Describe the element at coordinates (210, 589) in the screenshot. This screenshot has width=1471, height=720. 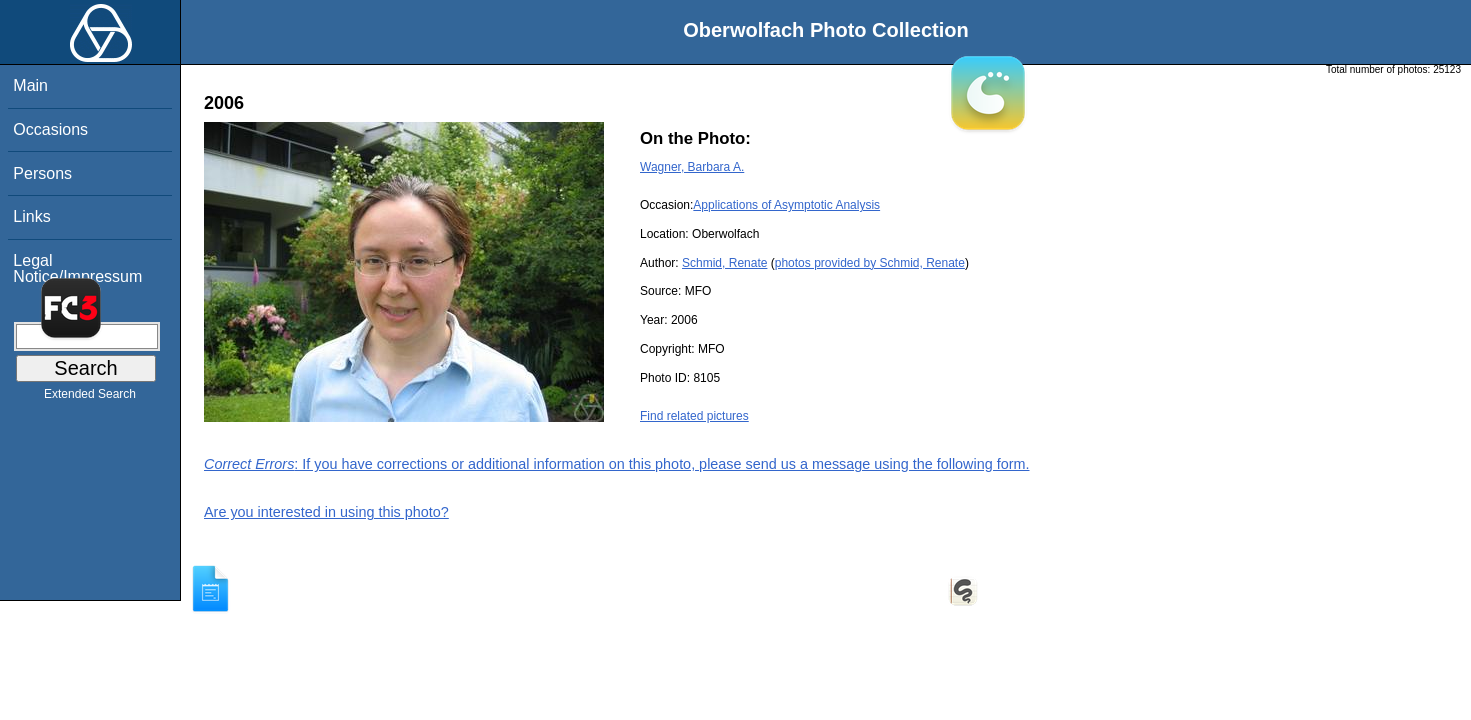
I see `open a DjVu format image file` at that location.